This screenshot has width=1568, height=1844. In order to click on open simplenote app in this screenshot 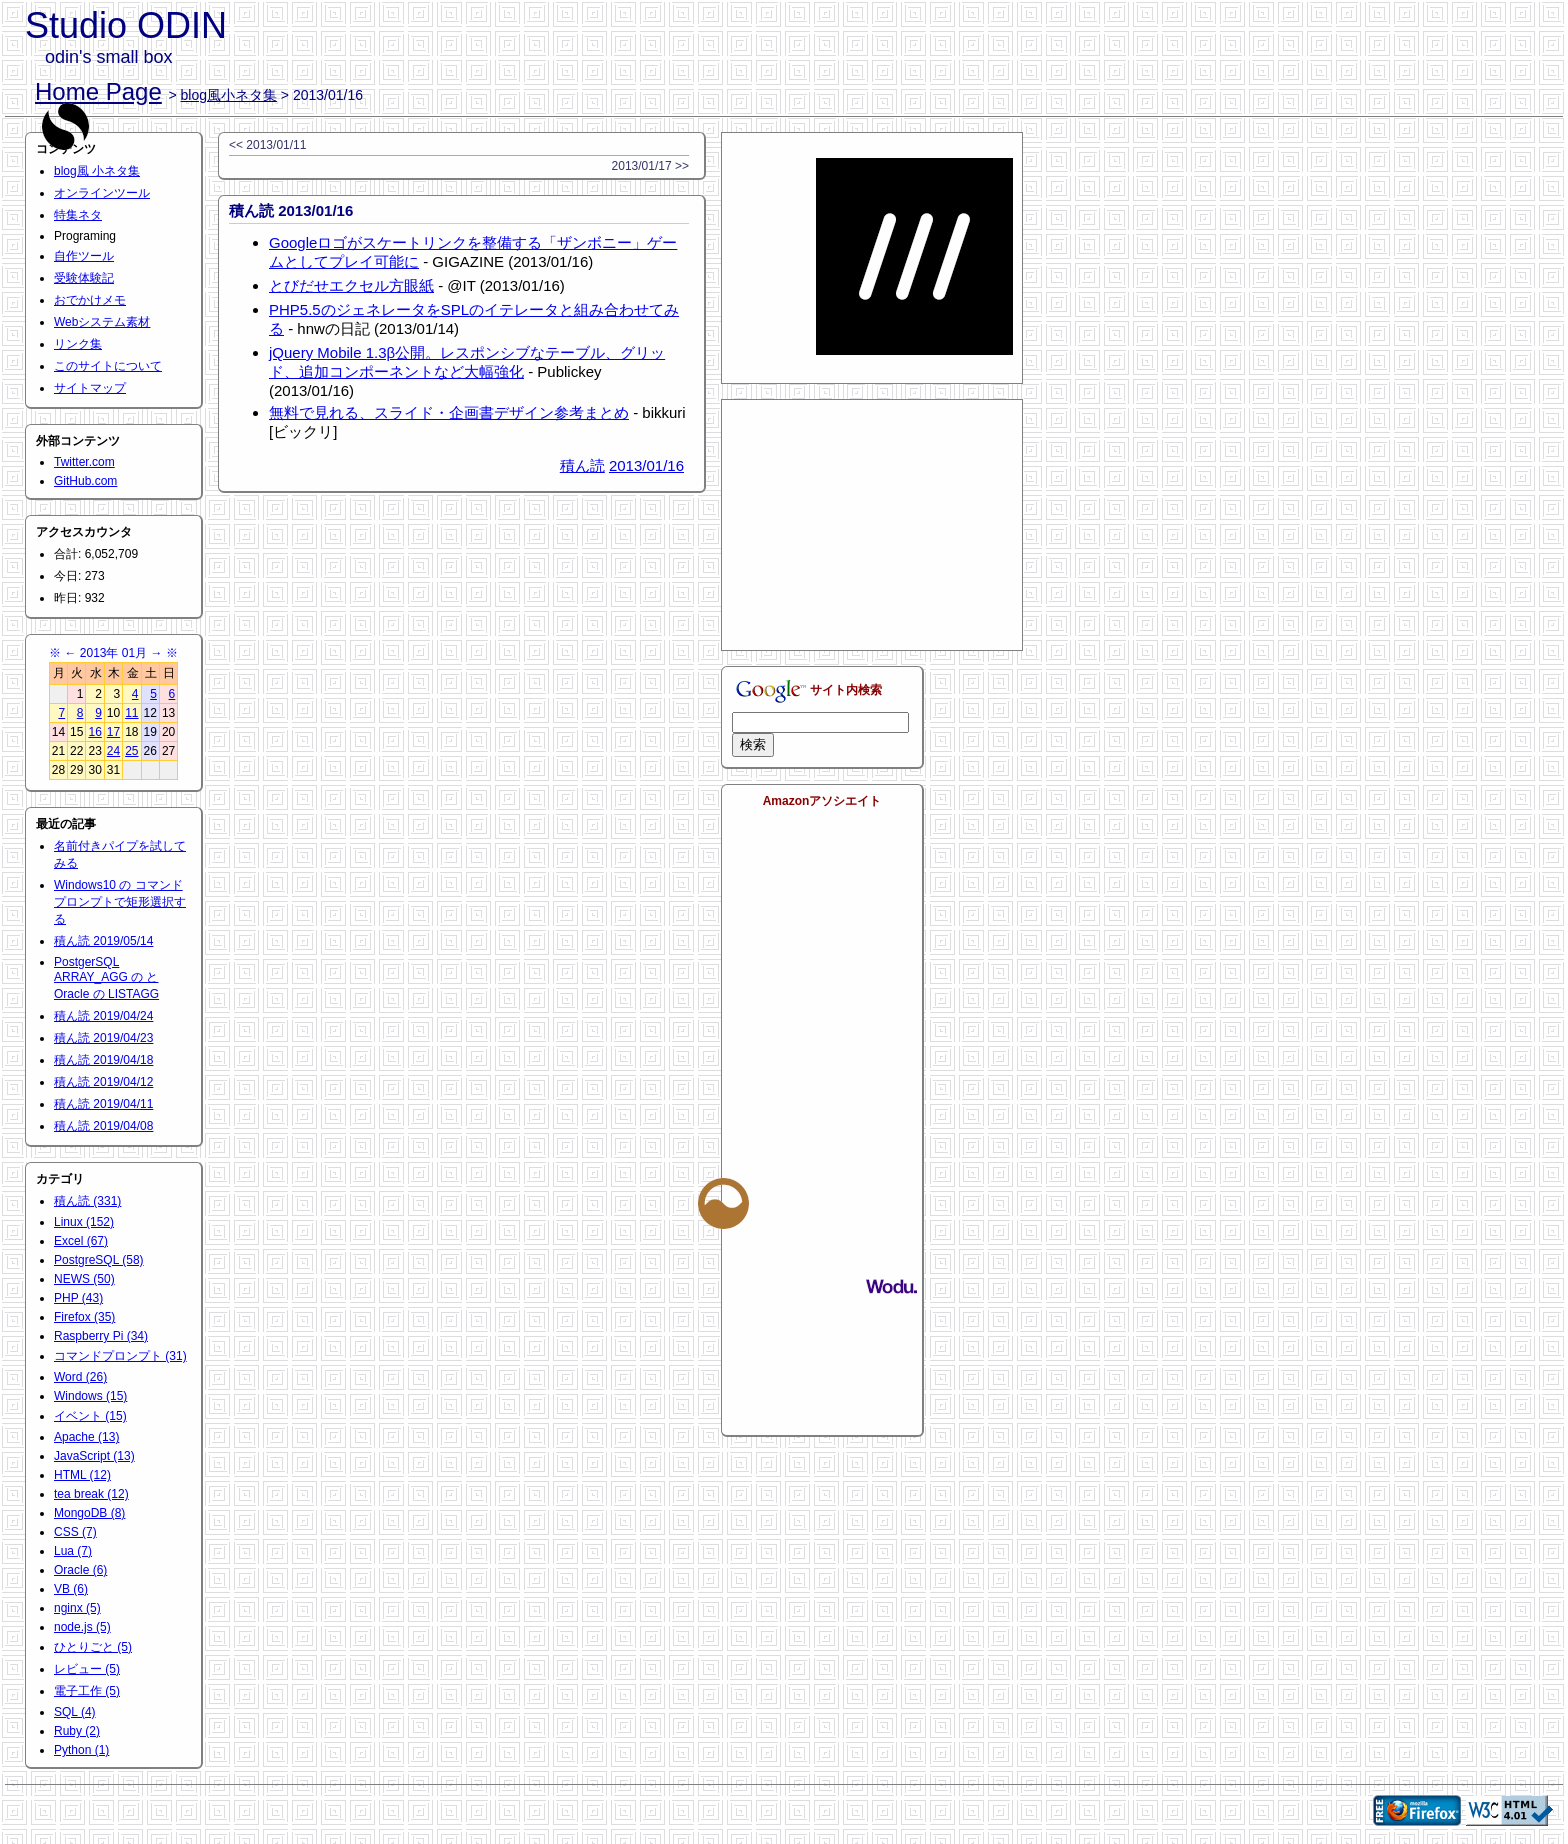, I will do `click(65, 126)`.